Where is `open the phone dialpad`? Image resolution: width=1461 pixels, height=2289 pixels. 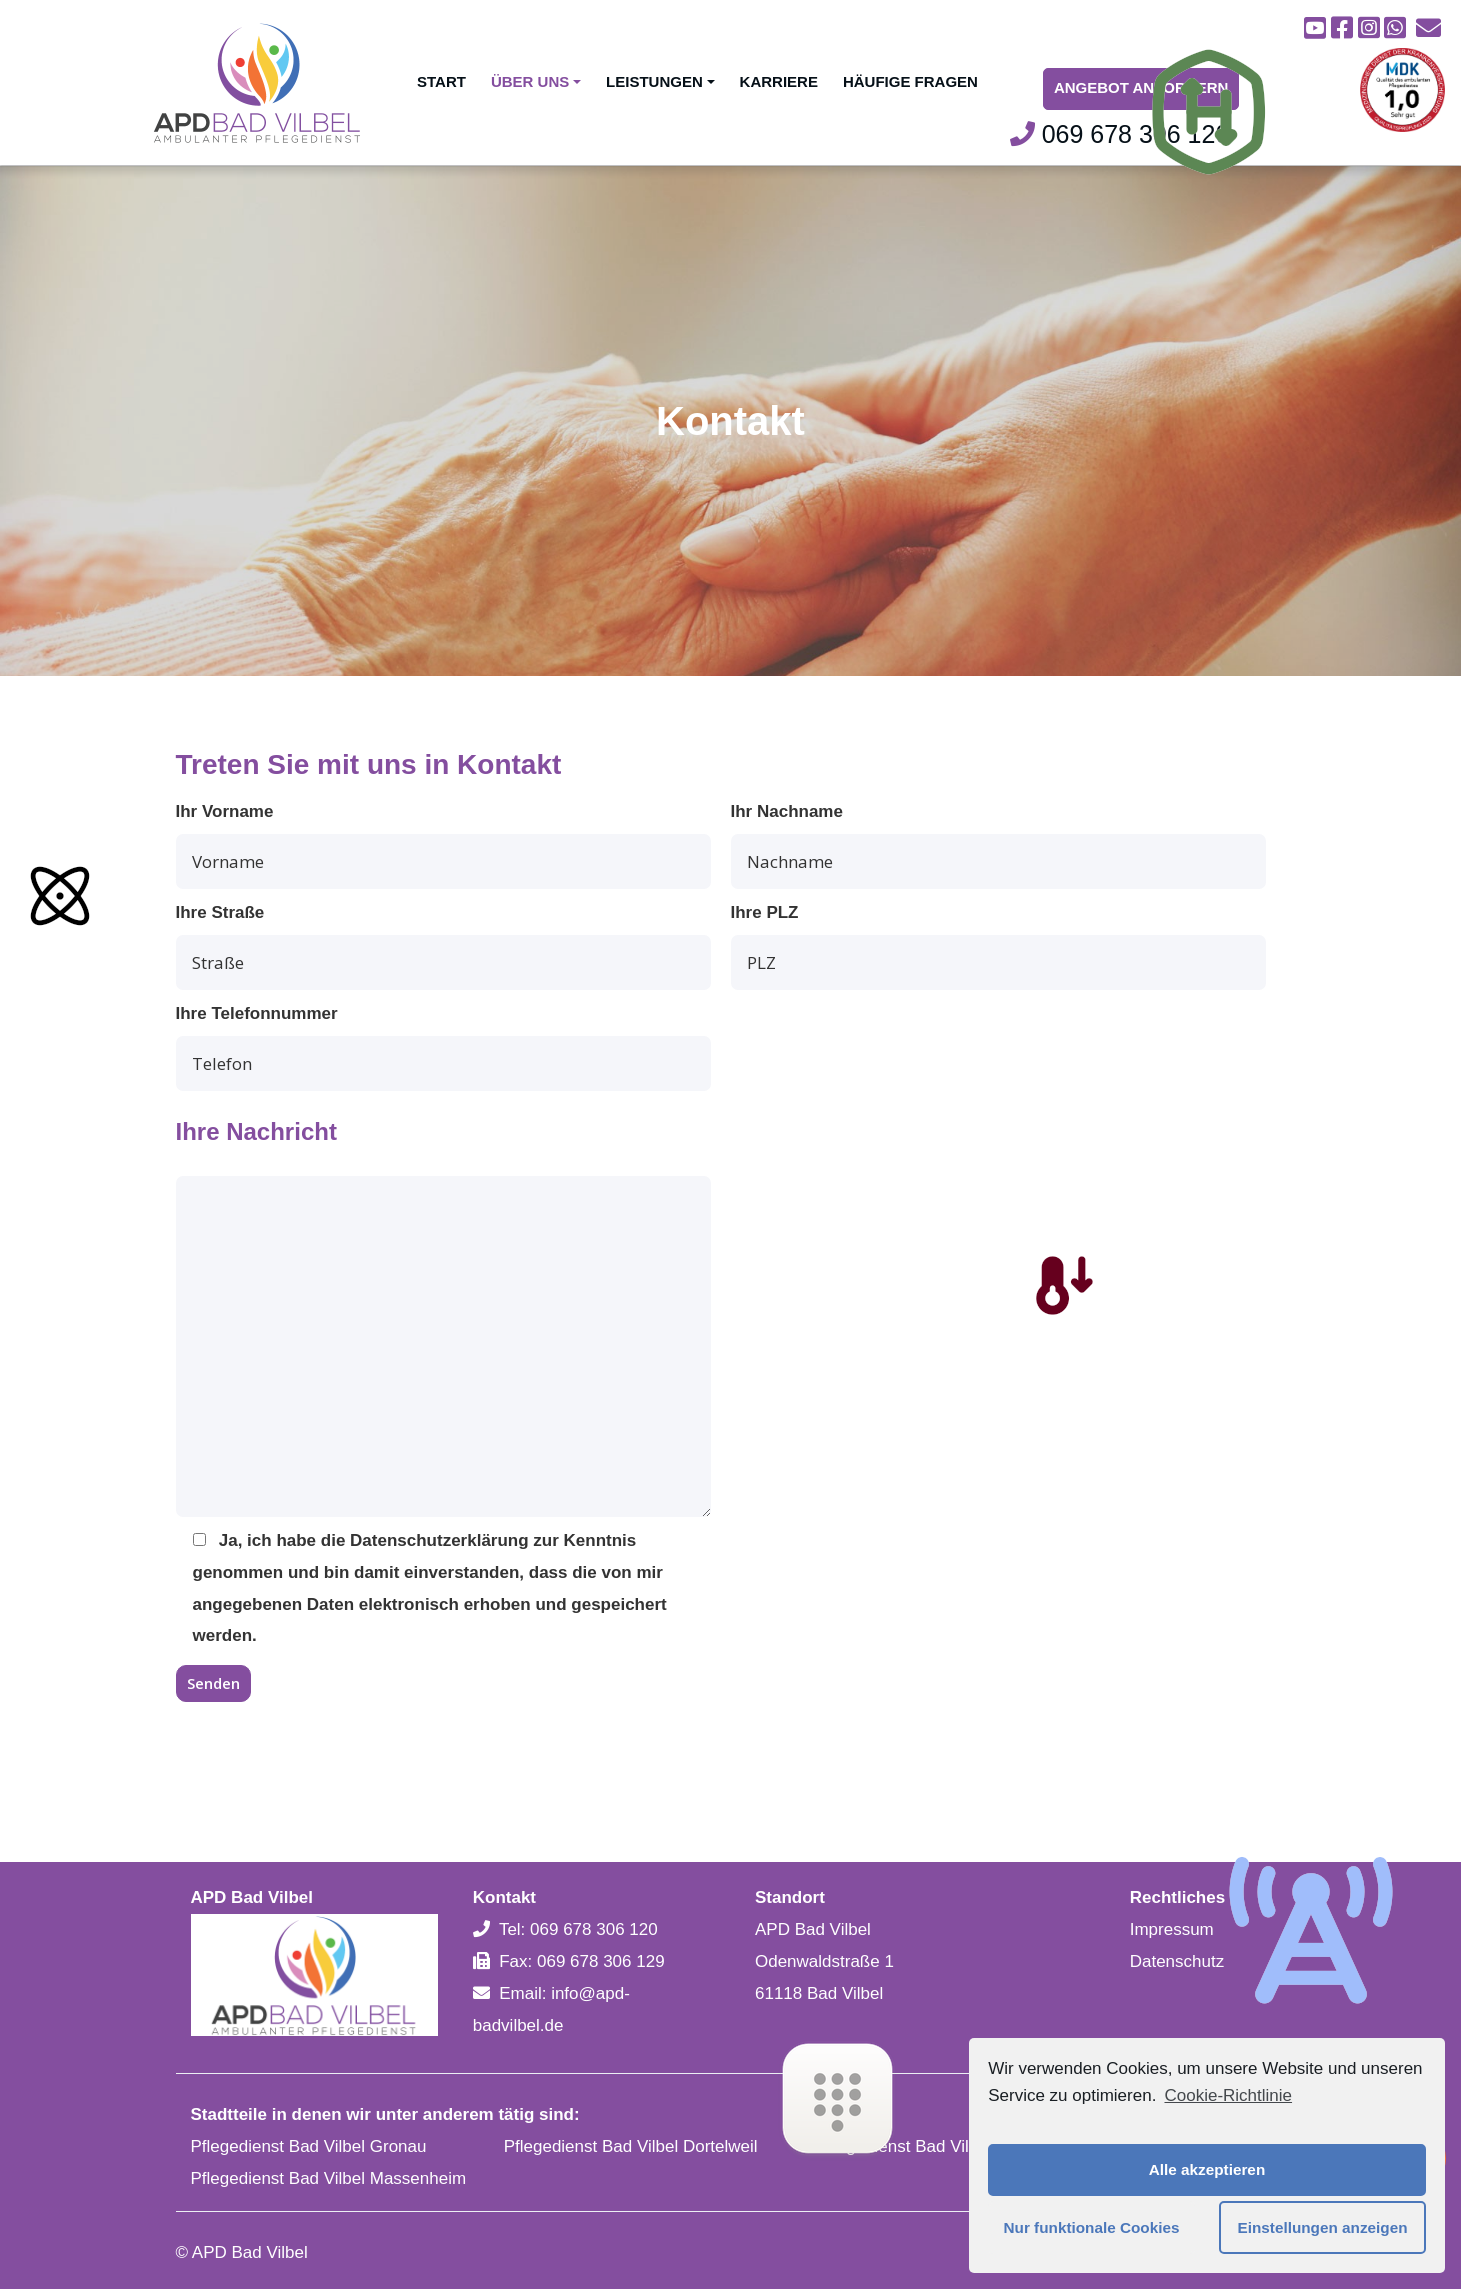 open the phone dialpad is located at coordinates (837, 2098).